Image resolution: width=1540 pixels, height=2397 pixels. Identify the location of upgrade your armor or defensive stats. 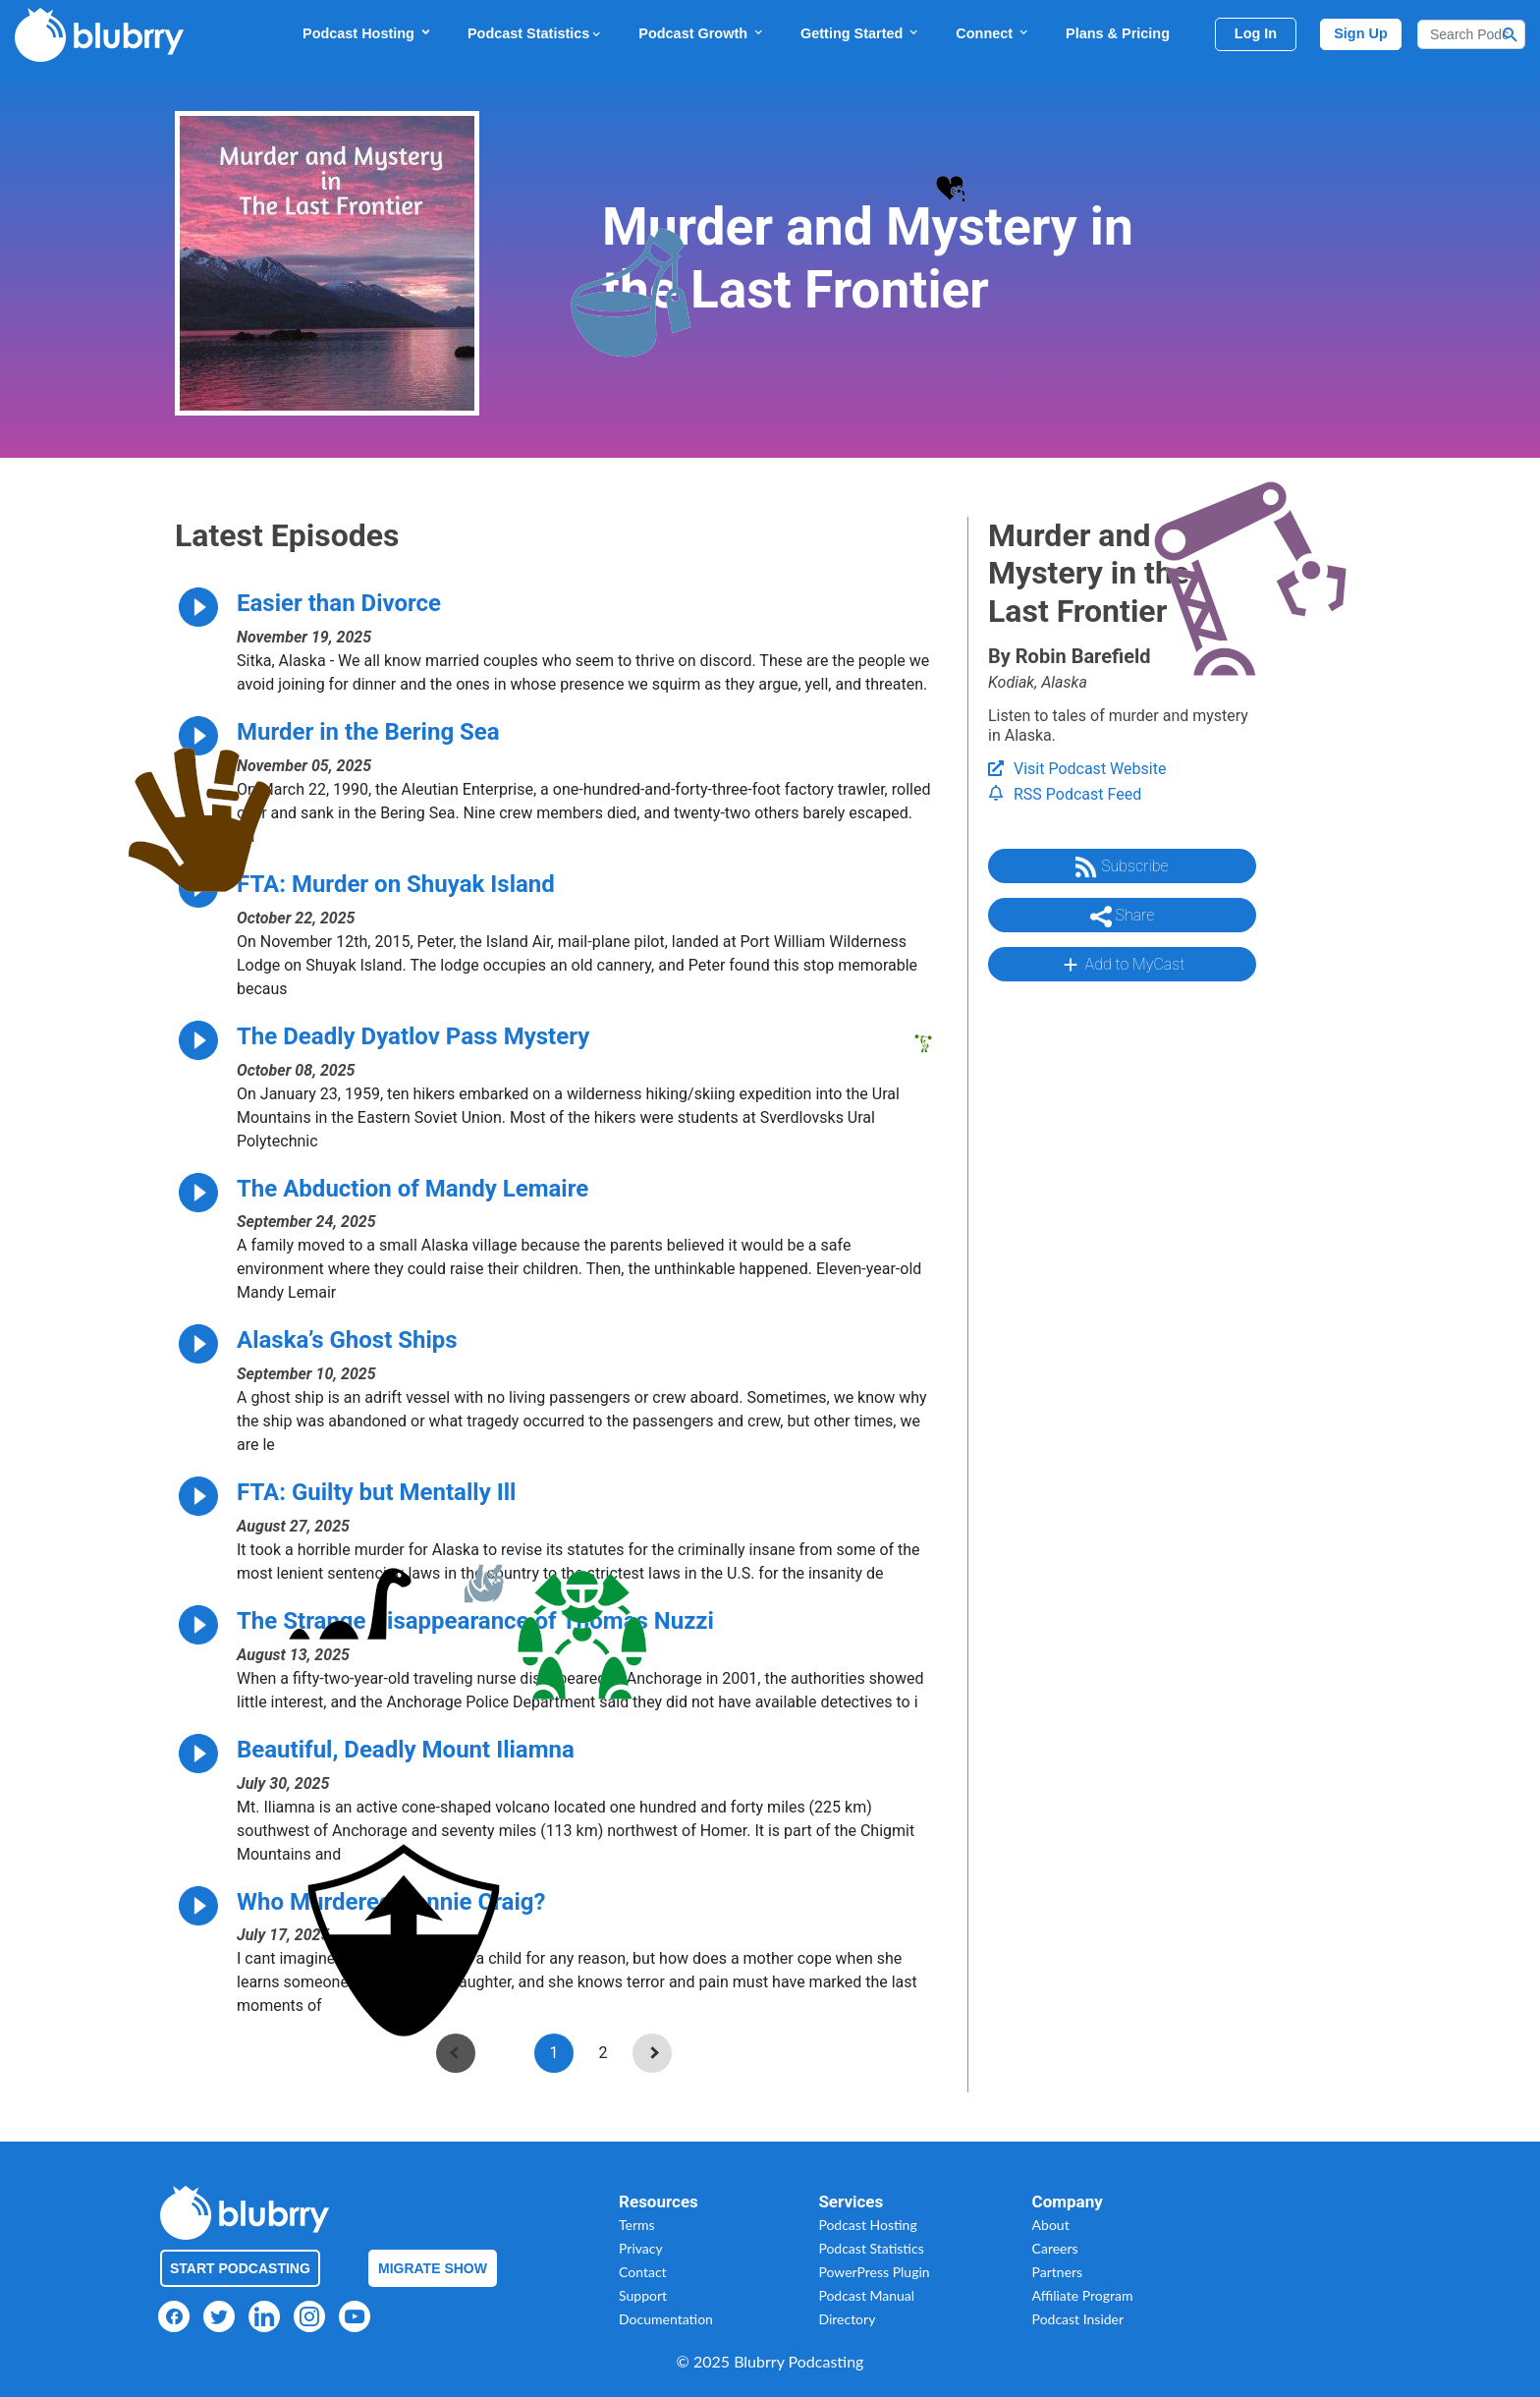
(404, 1940).